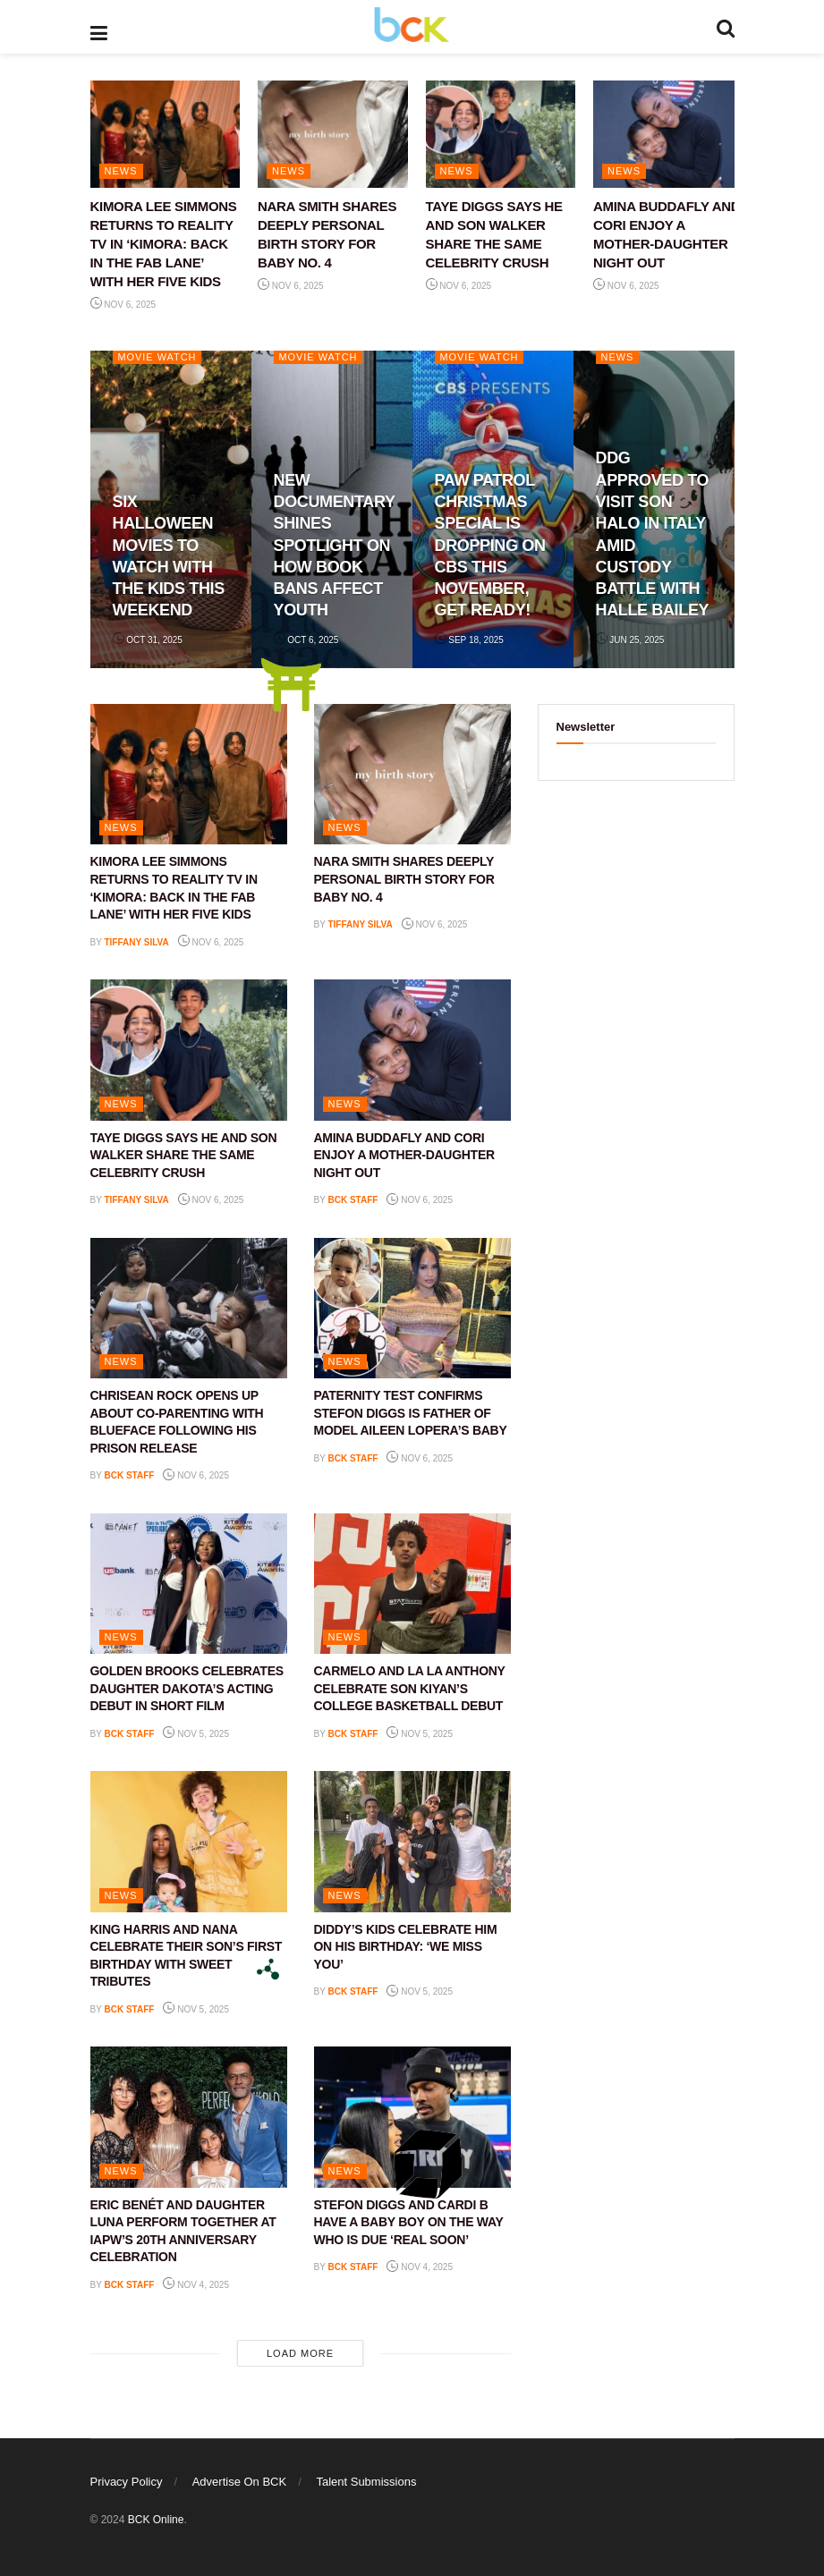  I want to click on moleculer microservices framework logo, so click(268, 1969).